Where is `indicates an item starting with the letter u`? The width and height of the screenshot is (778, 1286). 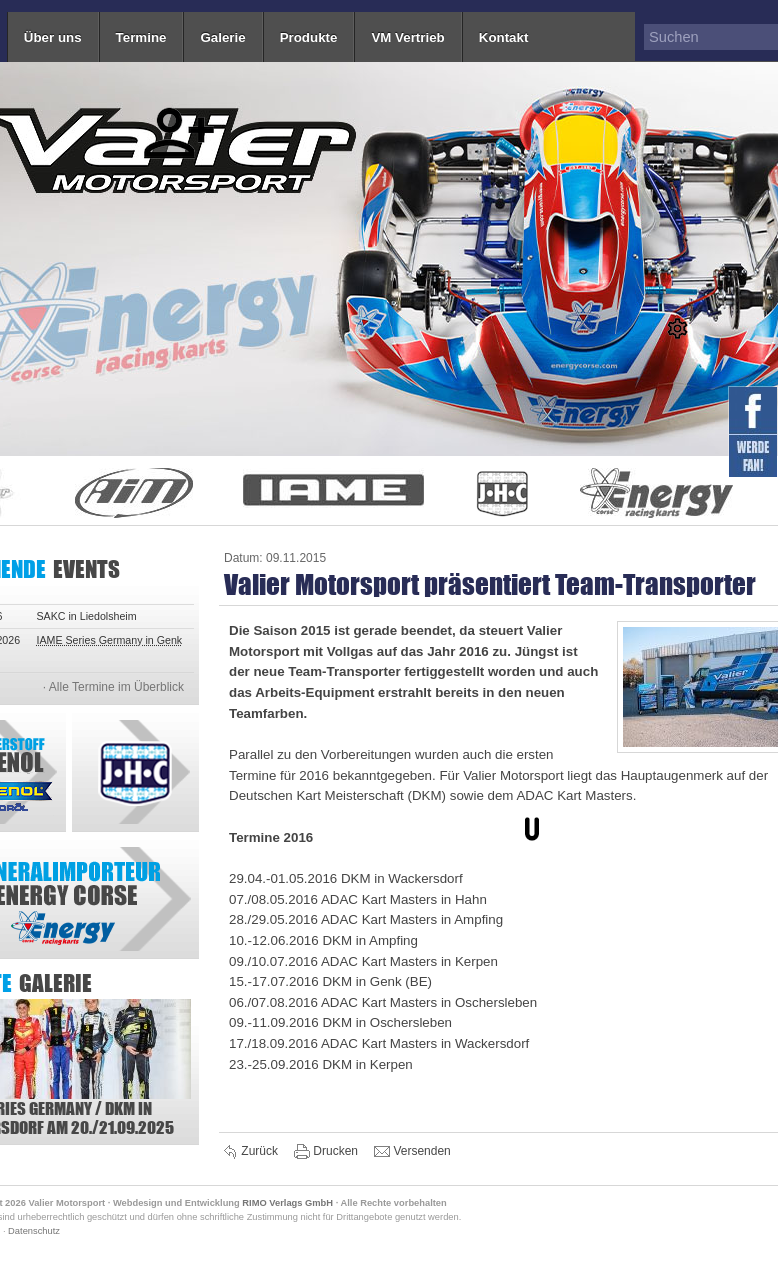
indicates an item starting with the letter u is located at coordinates (532, 829).